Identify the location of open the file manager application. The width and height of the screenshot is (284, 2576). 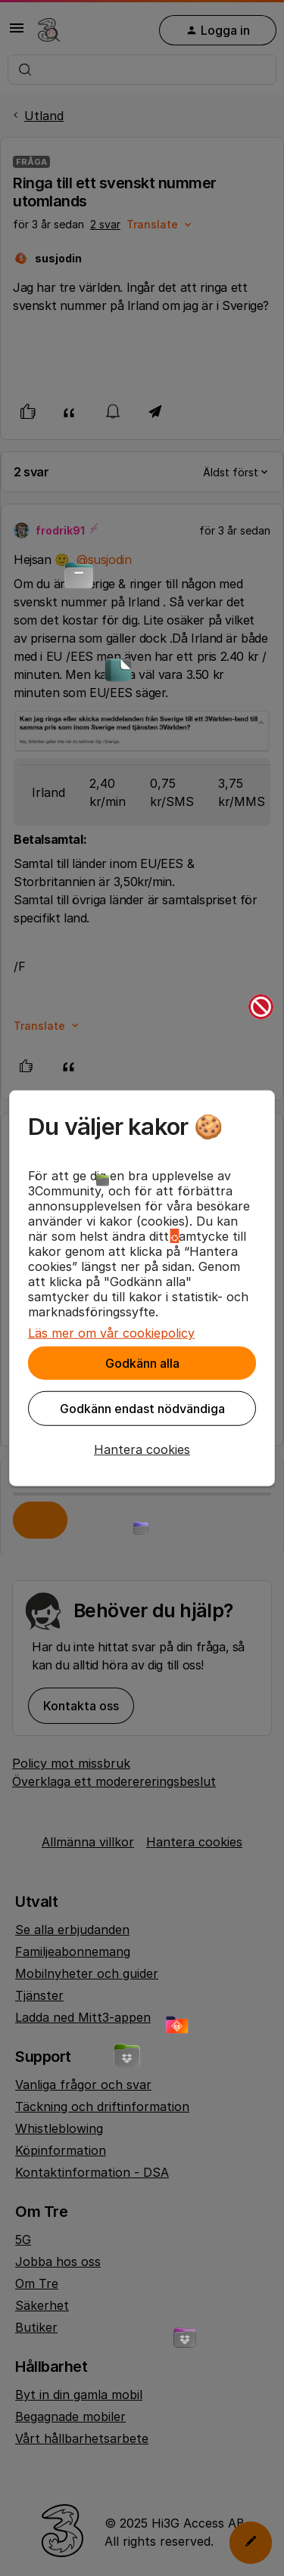
(79, 575).